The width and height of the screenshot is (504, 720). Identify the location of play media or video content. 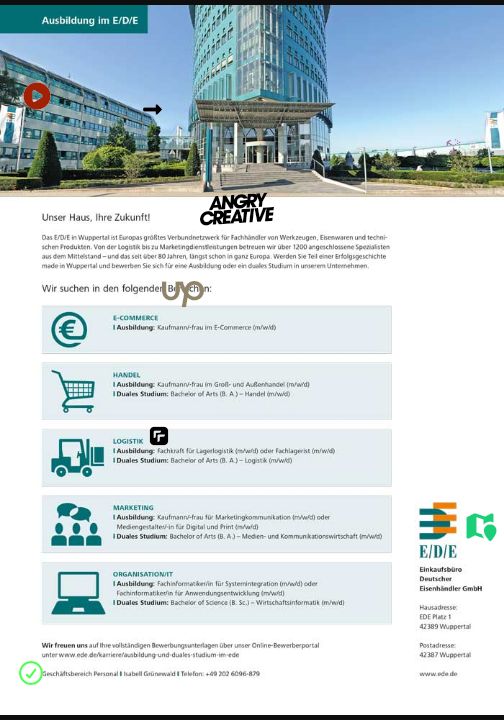
(37, 96).